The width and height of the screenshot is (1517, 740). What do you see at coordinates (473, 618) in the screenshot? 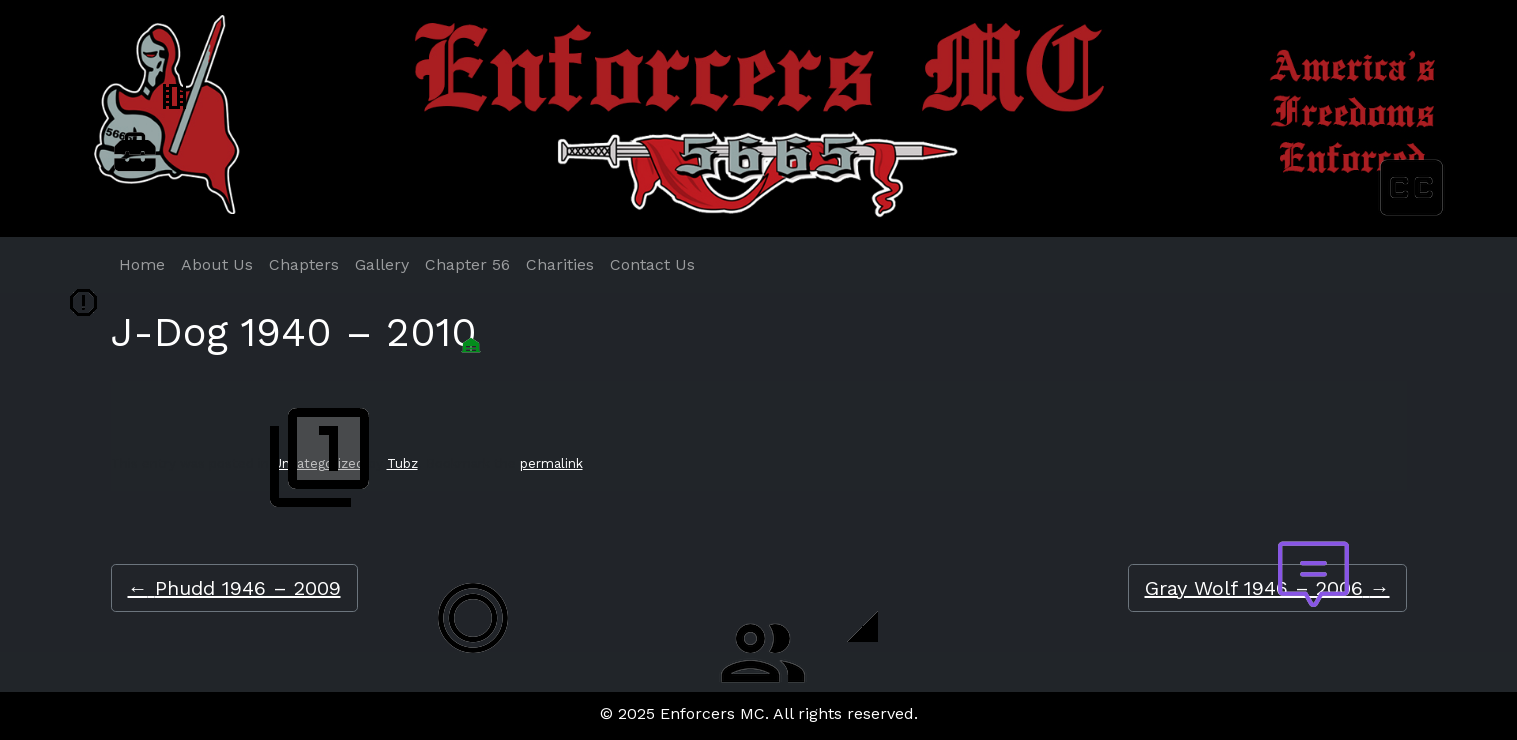
I see `start recording audio or video` at bounding box center [473, 618].